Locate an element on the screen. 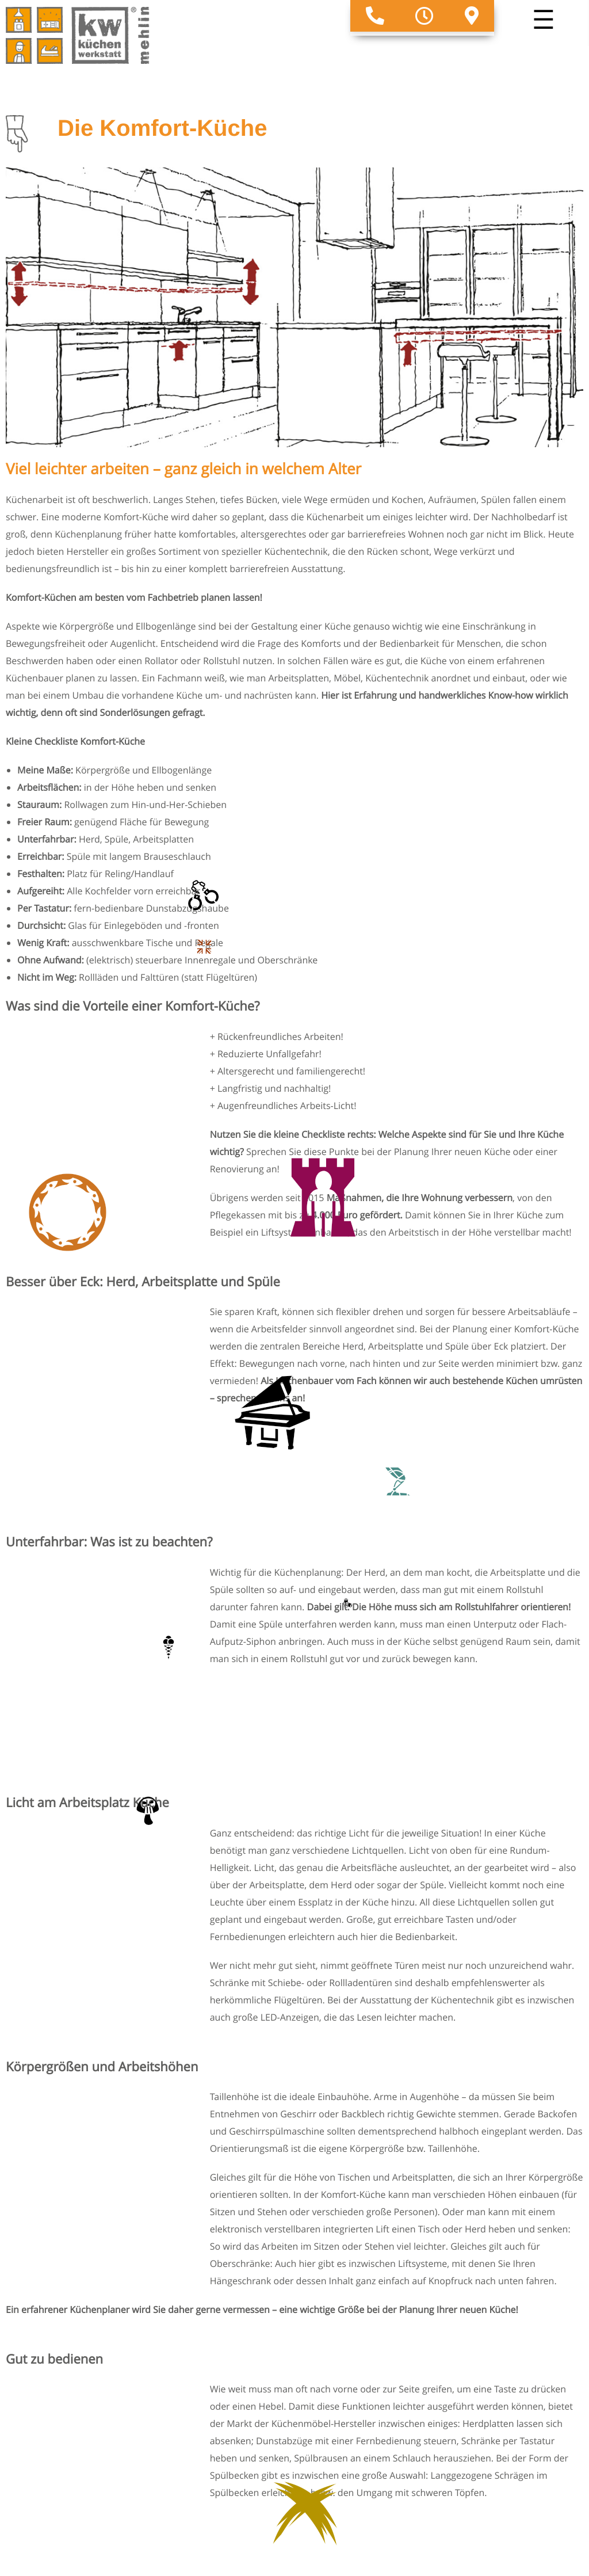 The width and height of the screenshot is (589, 2576). dessert or sweet treats category is located at coordinates (169, 1648).